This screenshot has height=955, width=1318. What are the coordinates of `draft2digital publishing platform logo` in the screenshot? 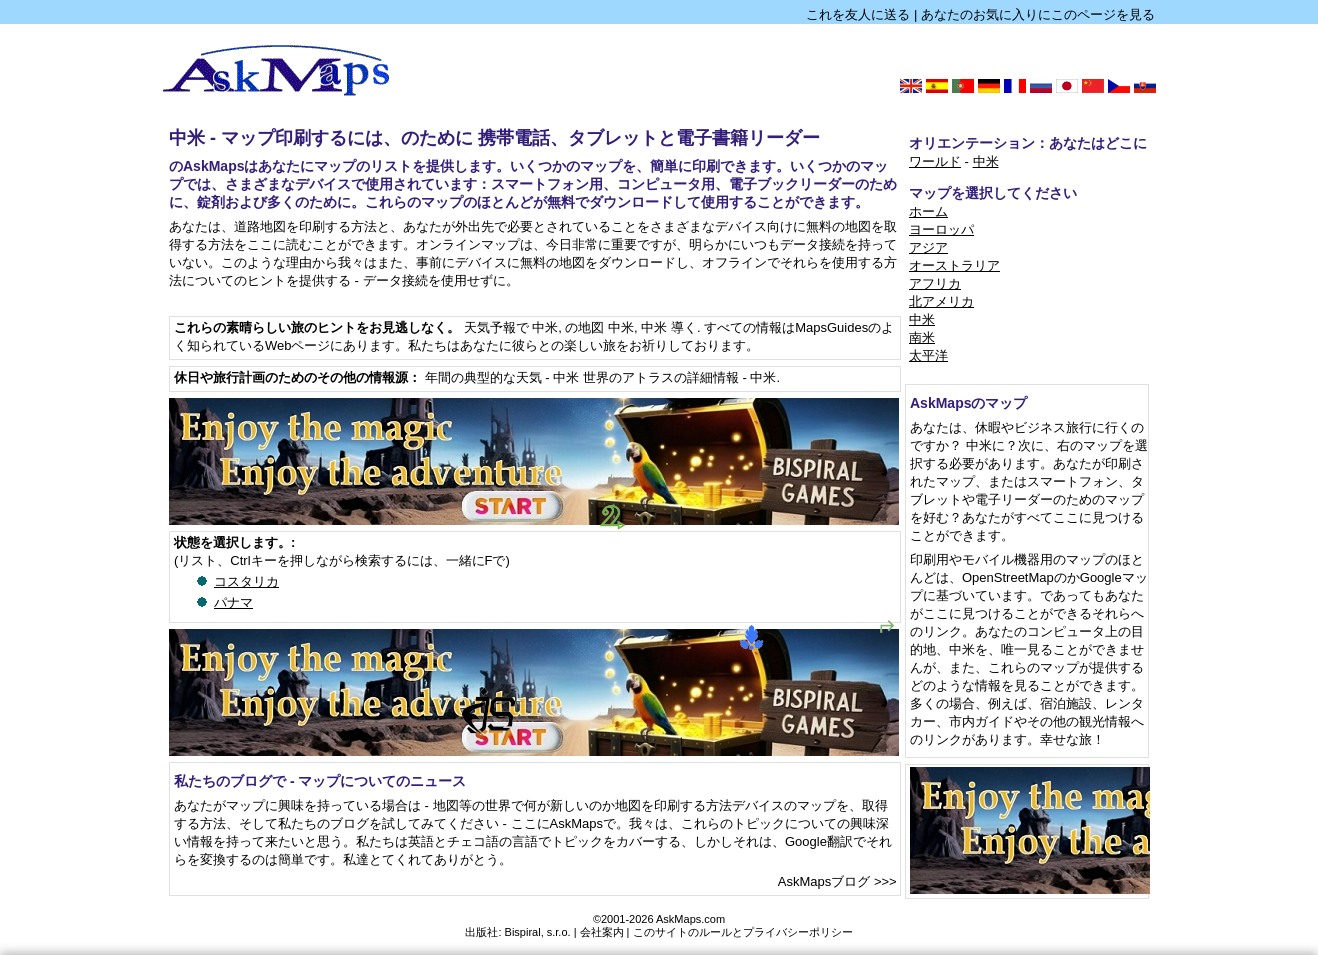 It's located at (612, 517).